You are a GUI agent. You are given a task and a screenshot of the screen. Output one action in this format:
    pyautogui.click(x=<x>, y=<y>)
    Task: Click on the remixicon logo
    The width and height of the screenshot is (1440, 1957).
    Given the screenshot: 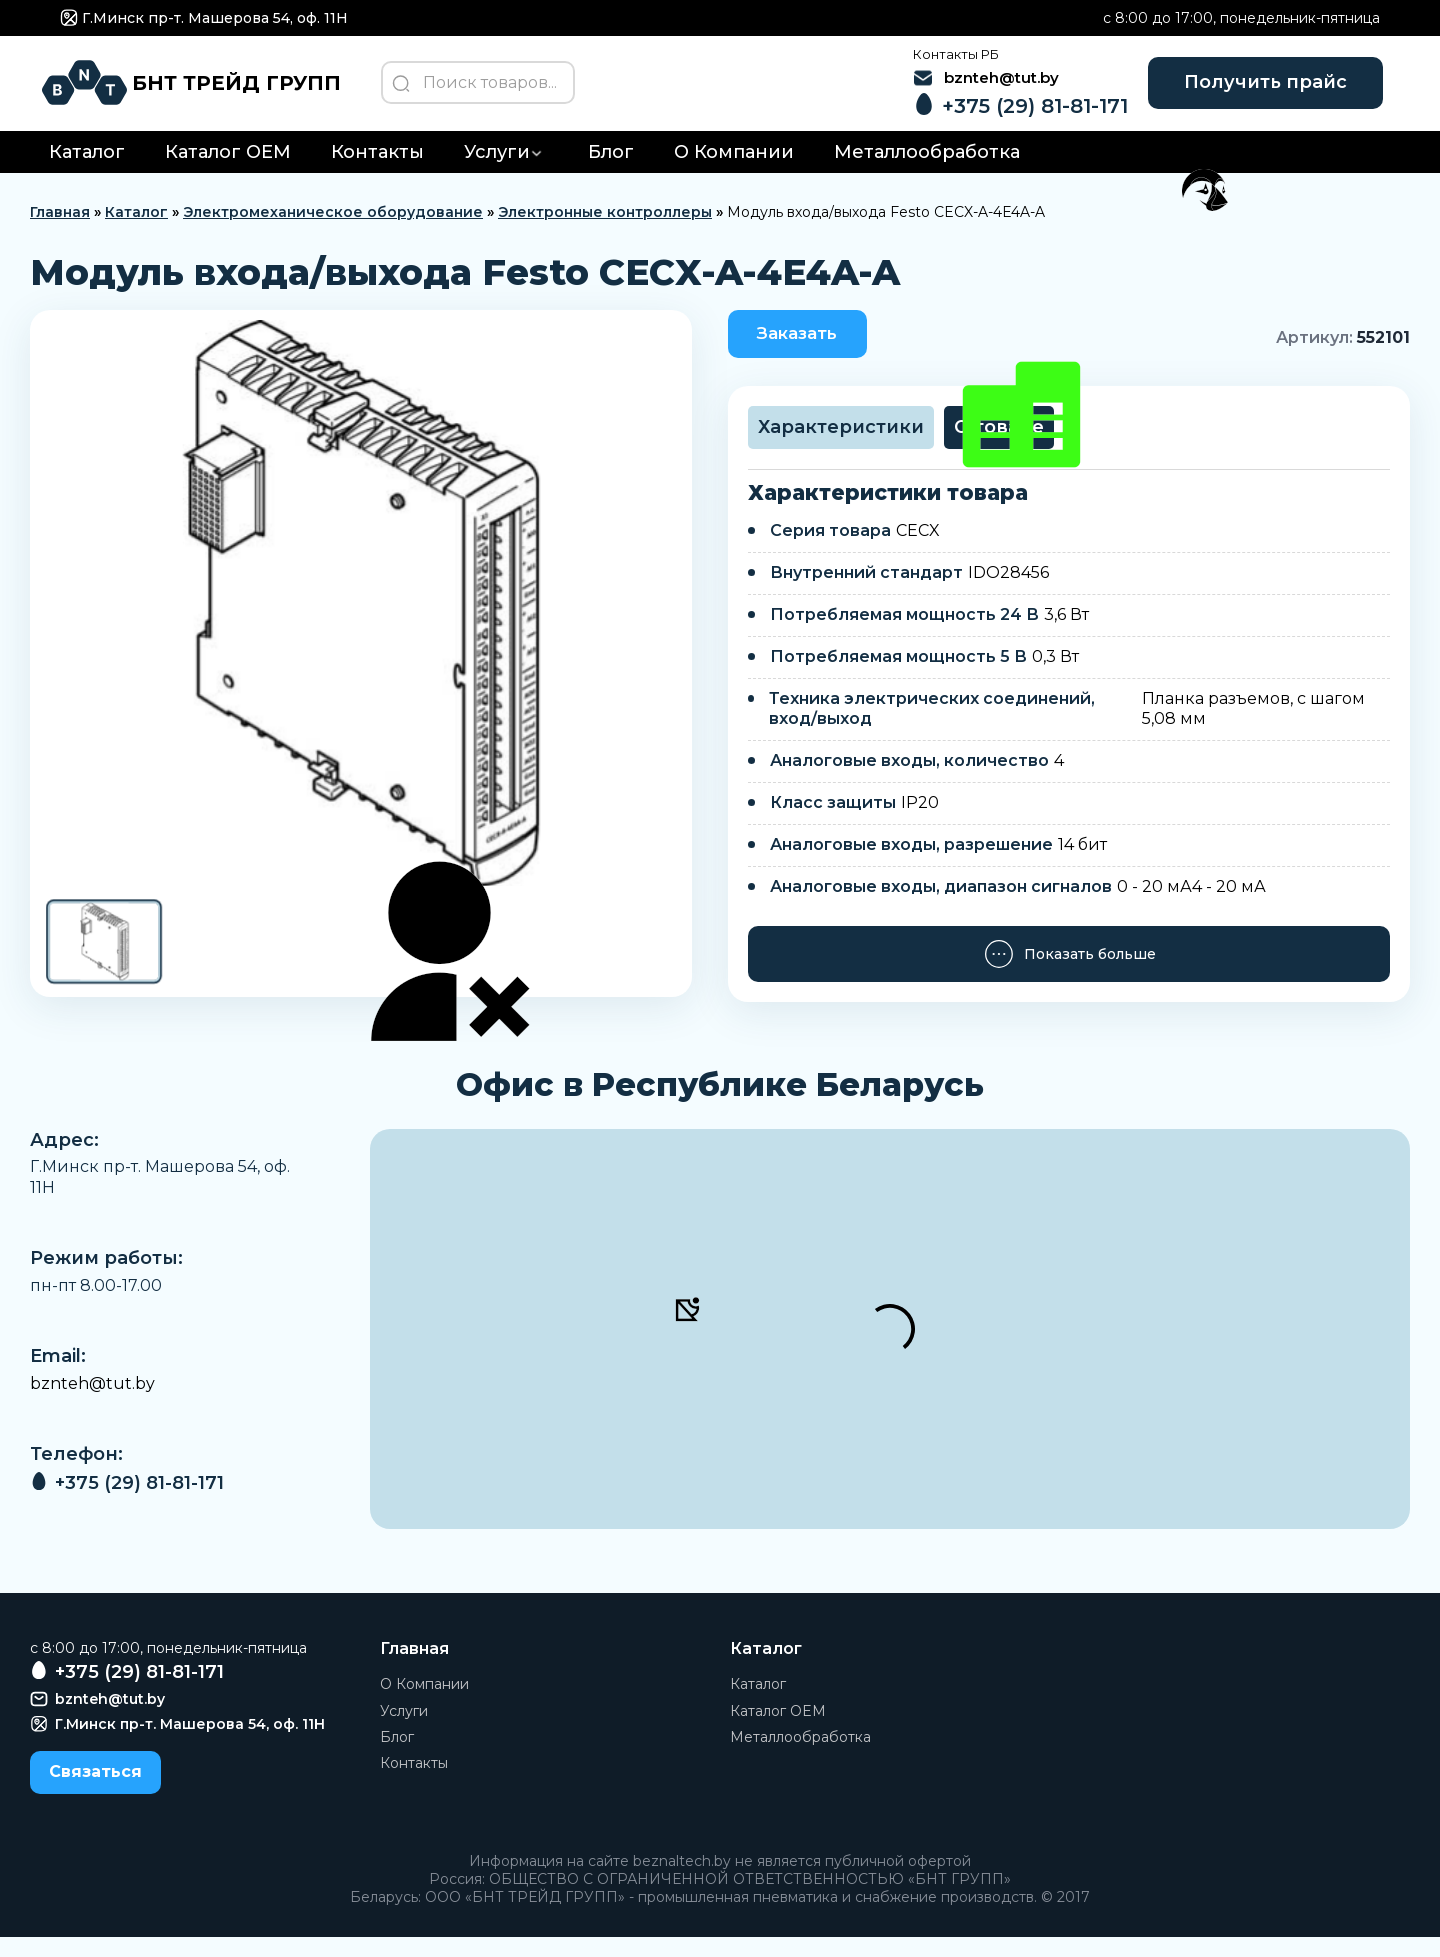 What is the action you would take?
    pyautogui.click(x=687, y=1309)
    